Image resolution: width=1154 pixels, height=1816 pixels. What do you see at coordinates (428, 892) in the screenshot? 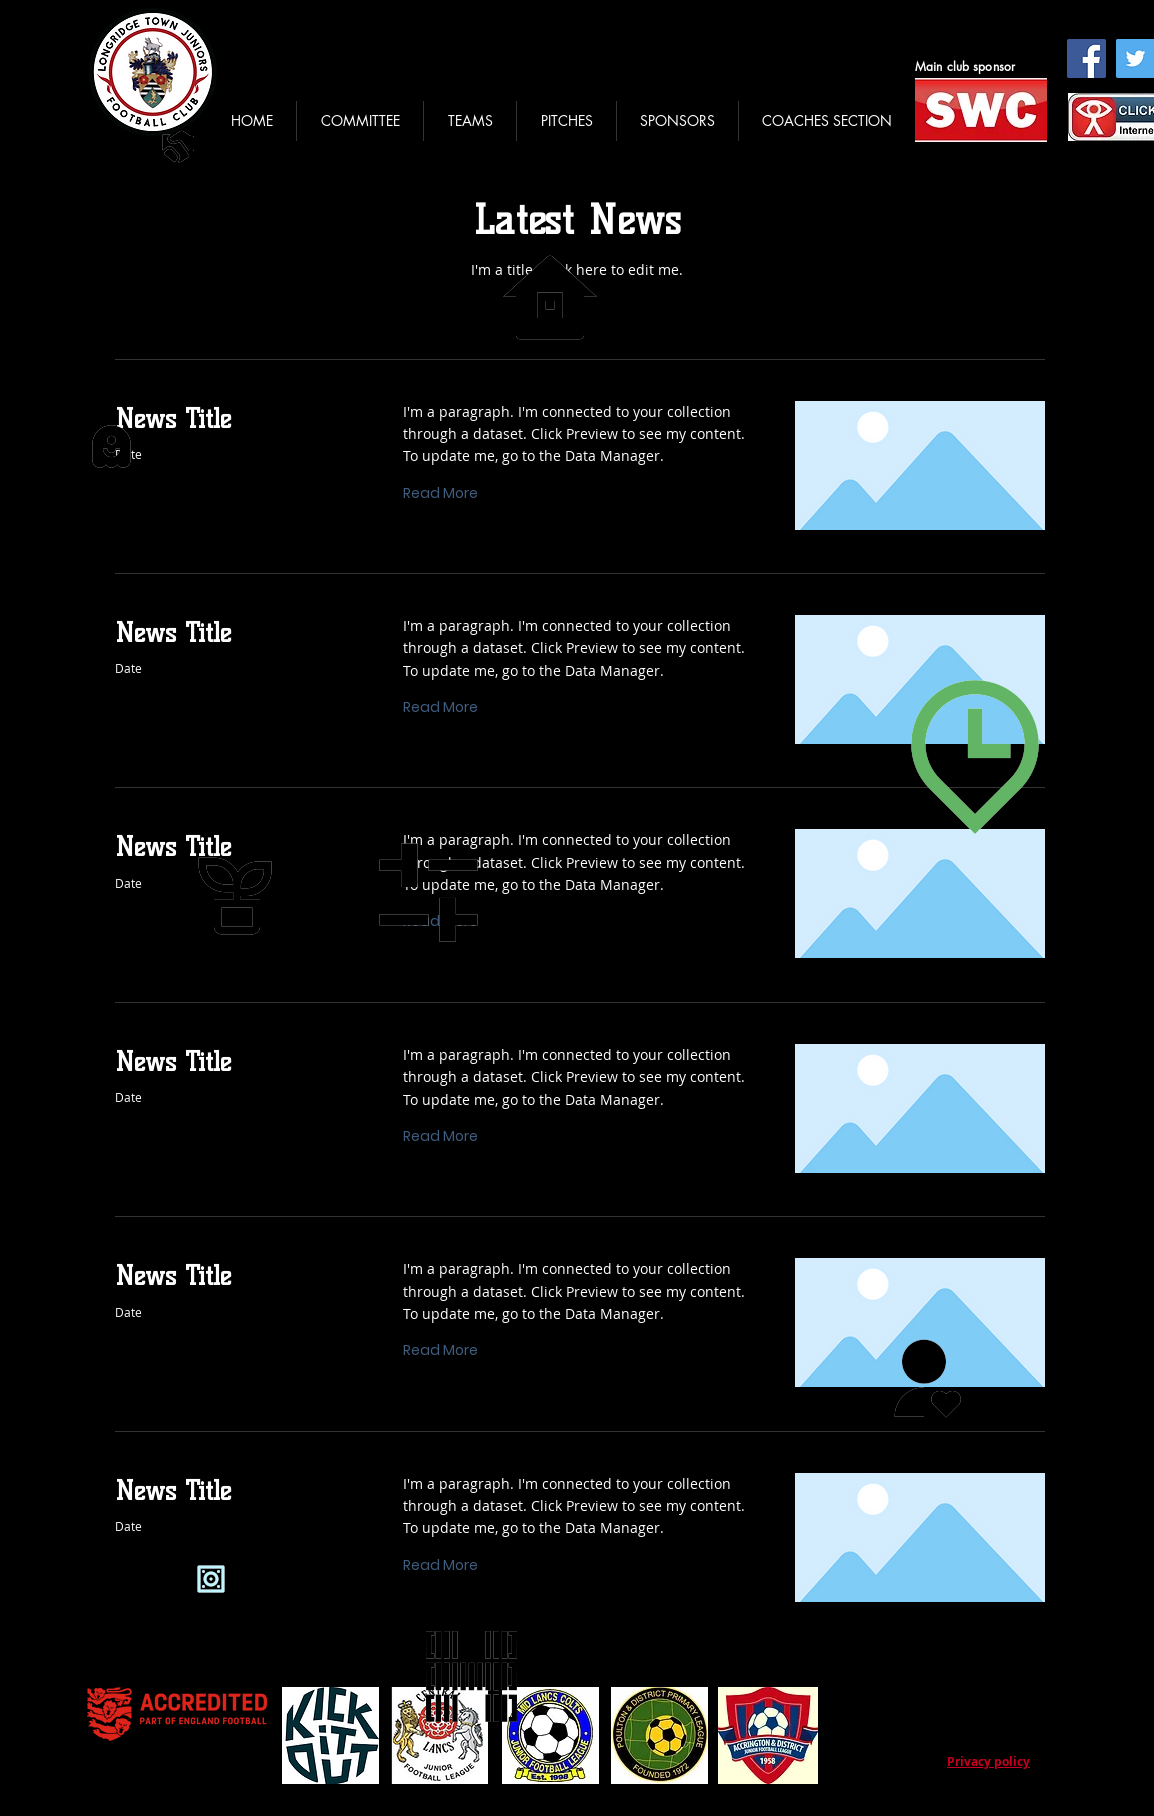
I see `adjust audio equalizer settings` at bounding box center [428, 892].